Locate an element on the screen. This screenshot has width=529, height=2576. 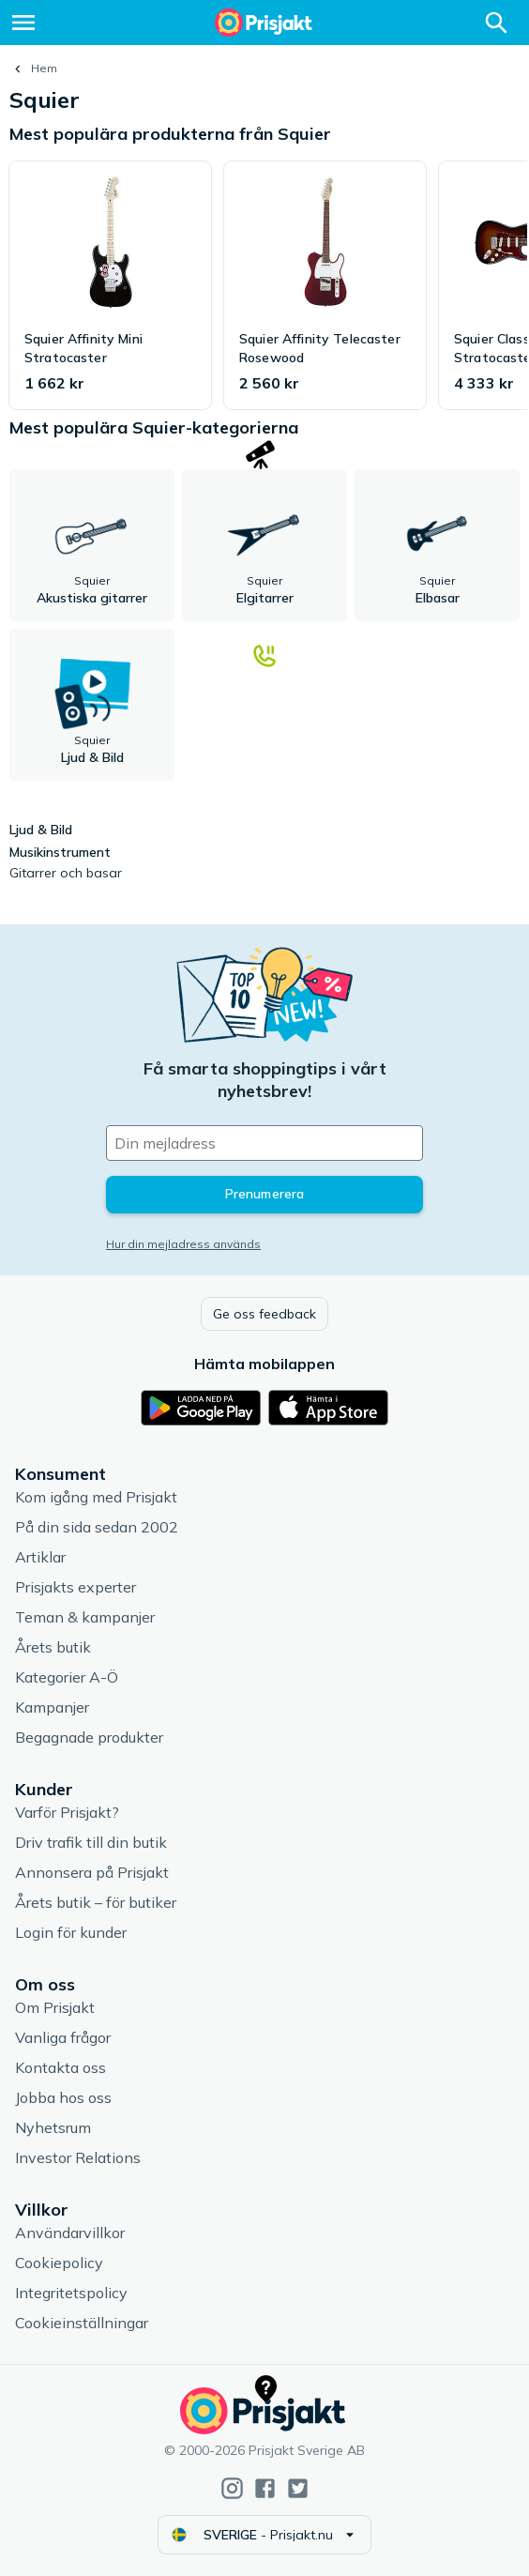
explore or discover new content is located at coordinates (260, 454).